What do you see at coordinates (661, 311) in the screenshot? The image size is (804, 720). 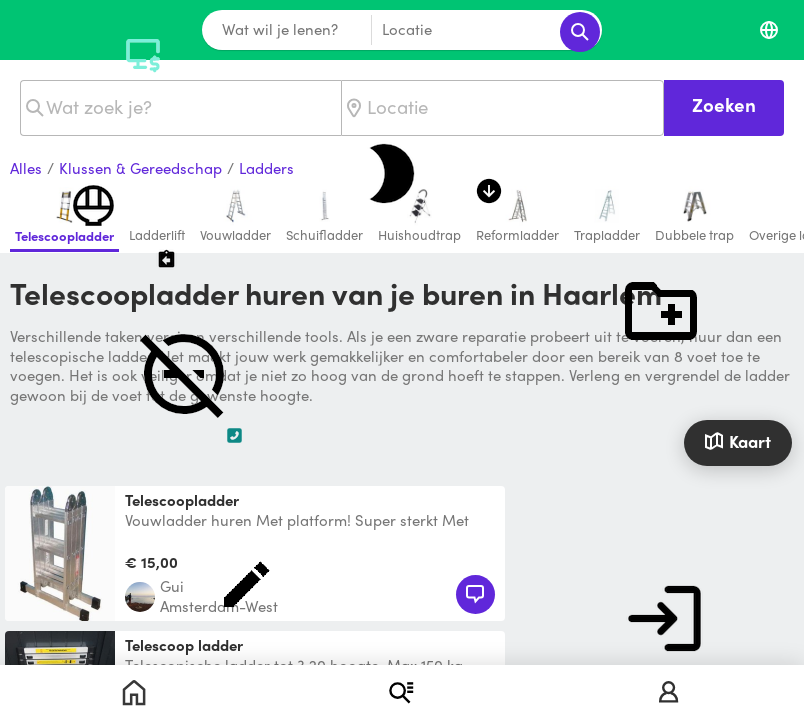 I see `create a new folder` at bounding box center [661, 311].